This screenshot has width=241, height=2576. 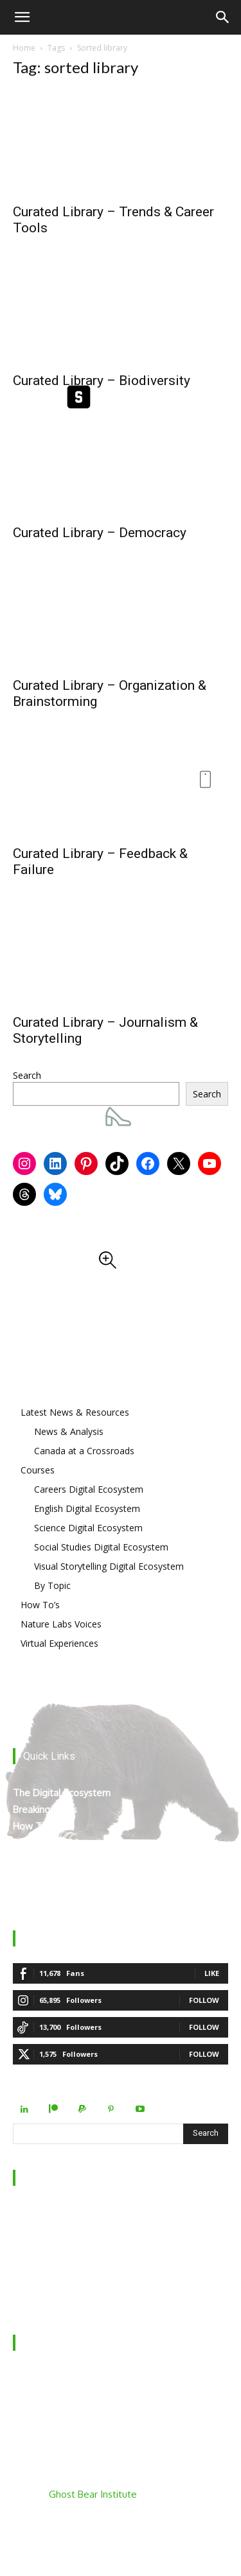 What do you see at coordinates (205, 779) in the screenshot?
I see `access device camera through mobile` at bounding box center [205, 779].